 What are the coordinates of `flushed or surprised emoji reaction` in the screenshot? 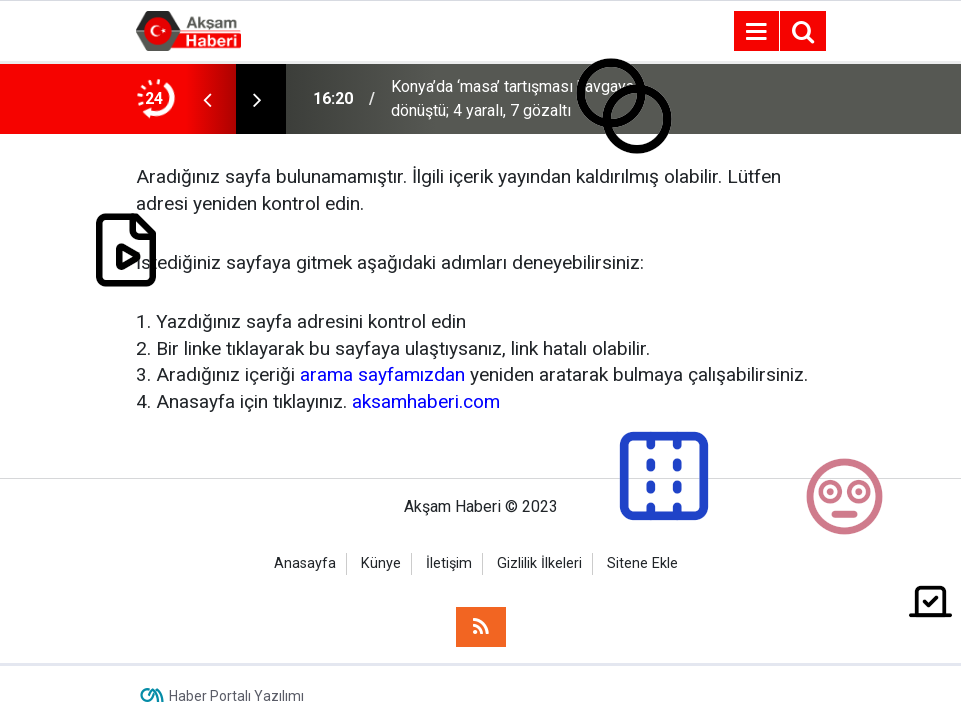 It's located at (844, 496).